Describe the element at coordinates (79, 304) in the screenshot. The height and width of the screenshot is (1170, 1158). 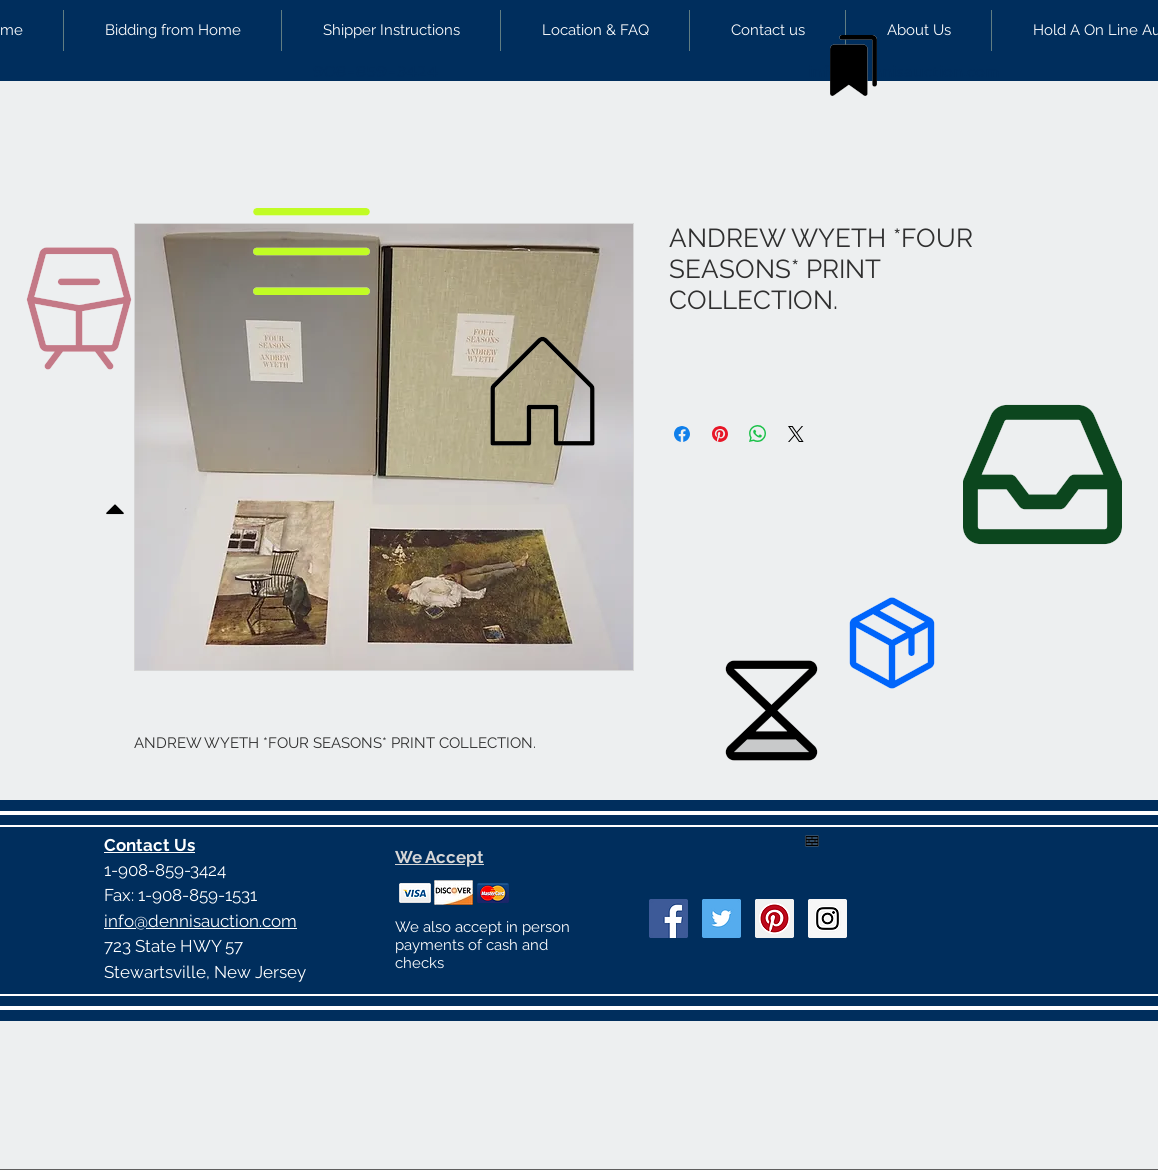
I see `view regional train schedules` at that location.